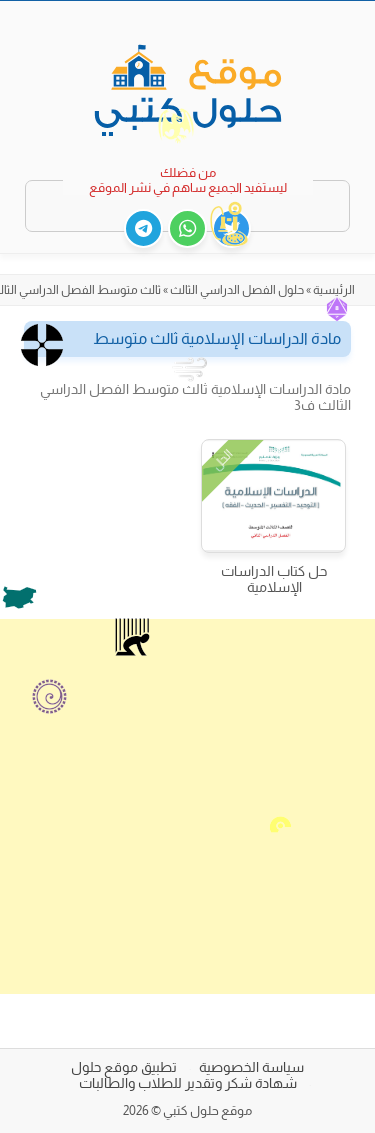 The image size is (375, 1133). What do you see at coordinates (42, 345) in the screenshot?
I see `target or crosshair indicator` at bounding box center [42, 345].